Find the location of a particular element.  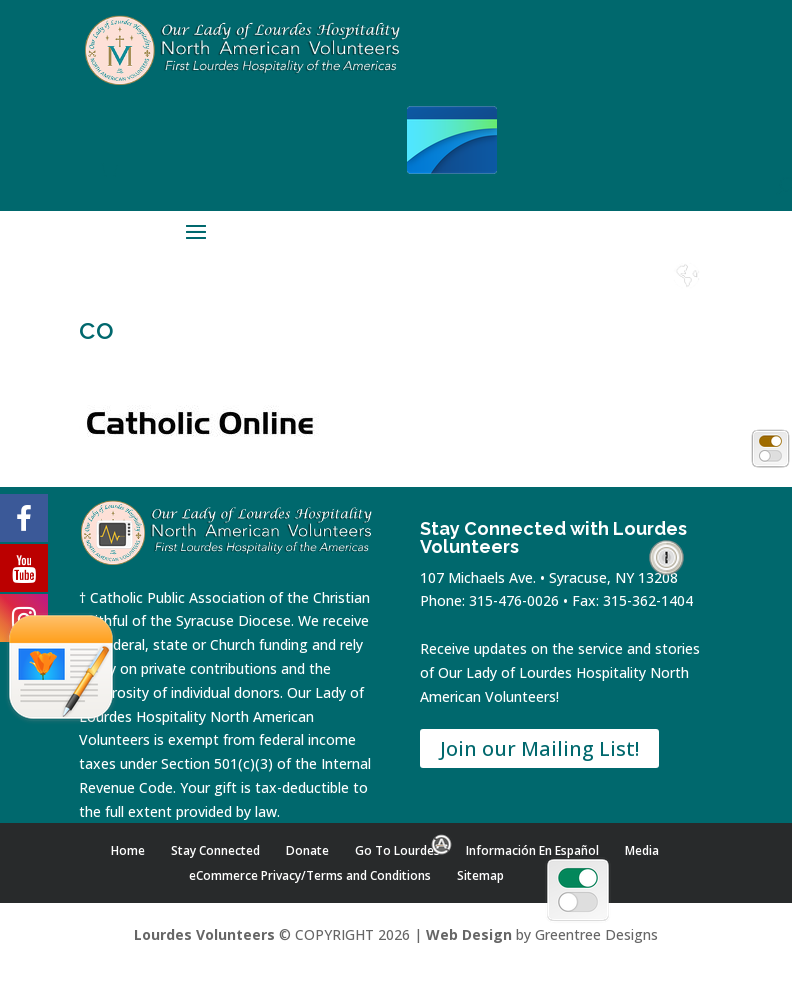

open passwords and keys manager is located at coordinates (666, 557).